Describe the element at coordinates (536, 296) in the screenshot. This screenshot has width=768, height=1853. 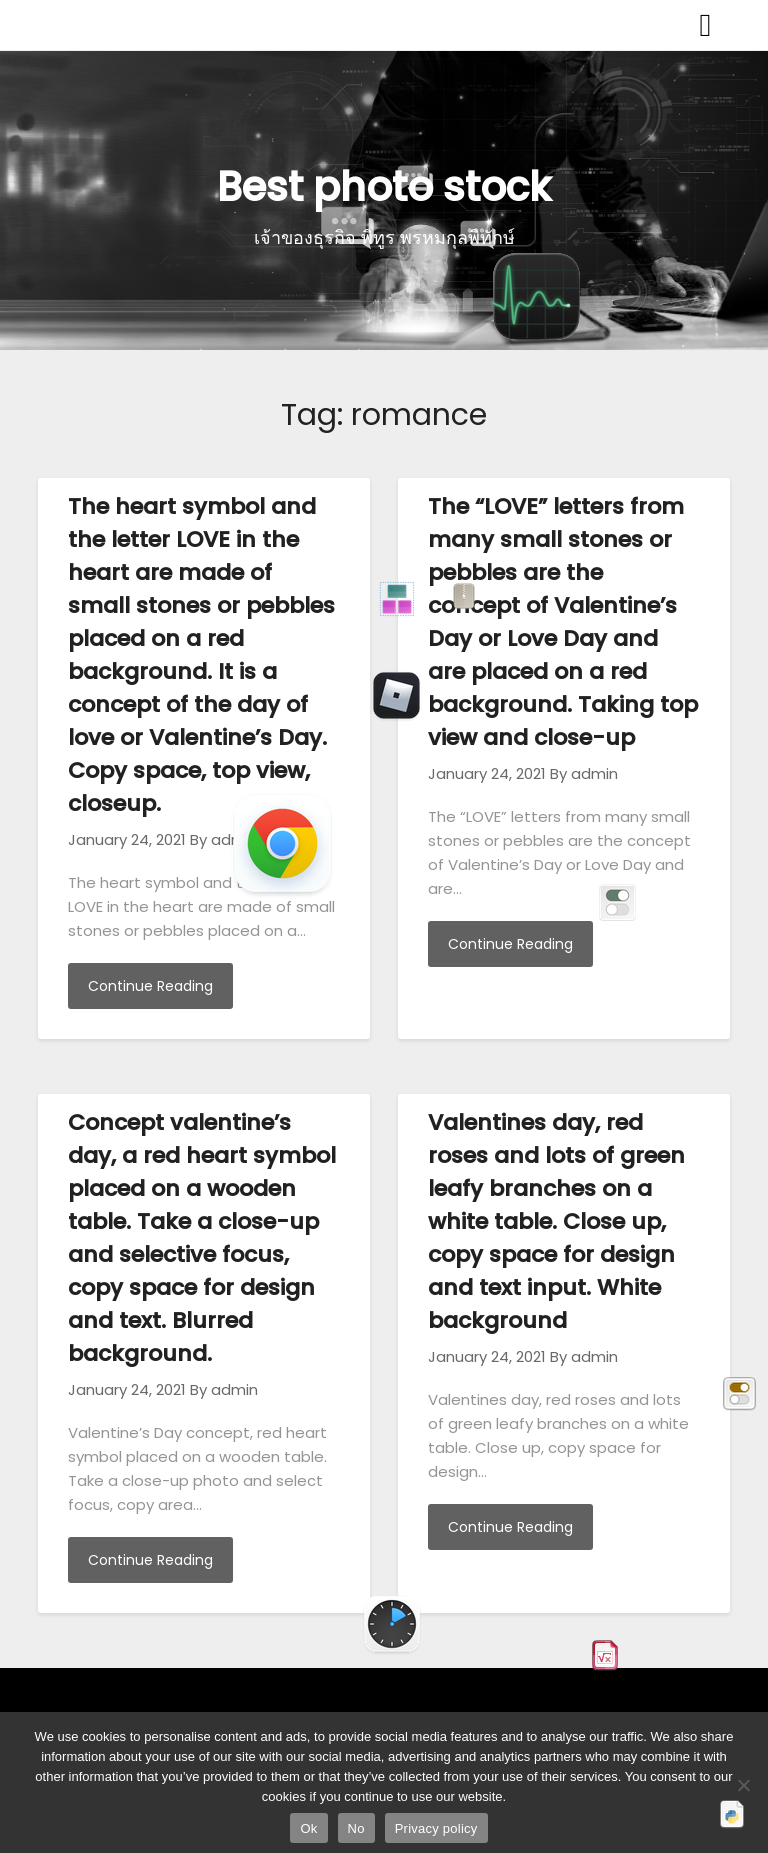
I see `open system monitor to view CPU and memory usage` at that location.